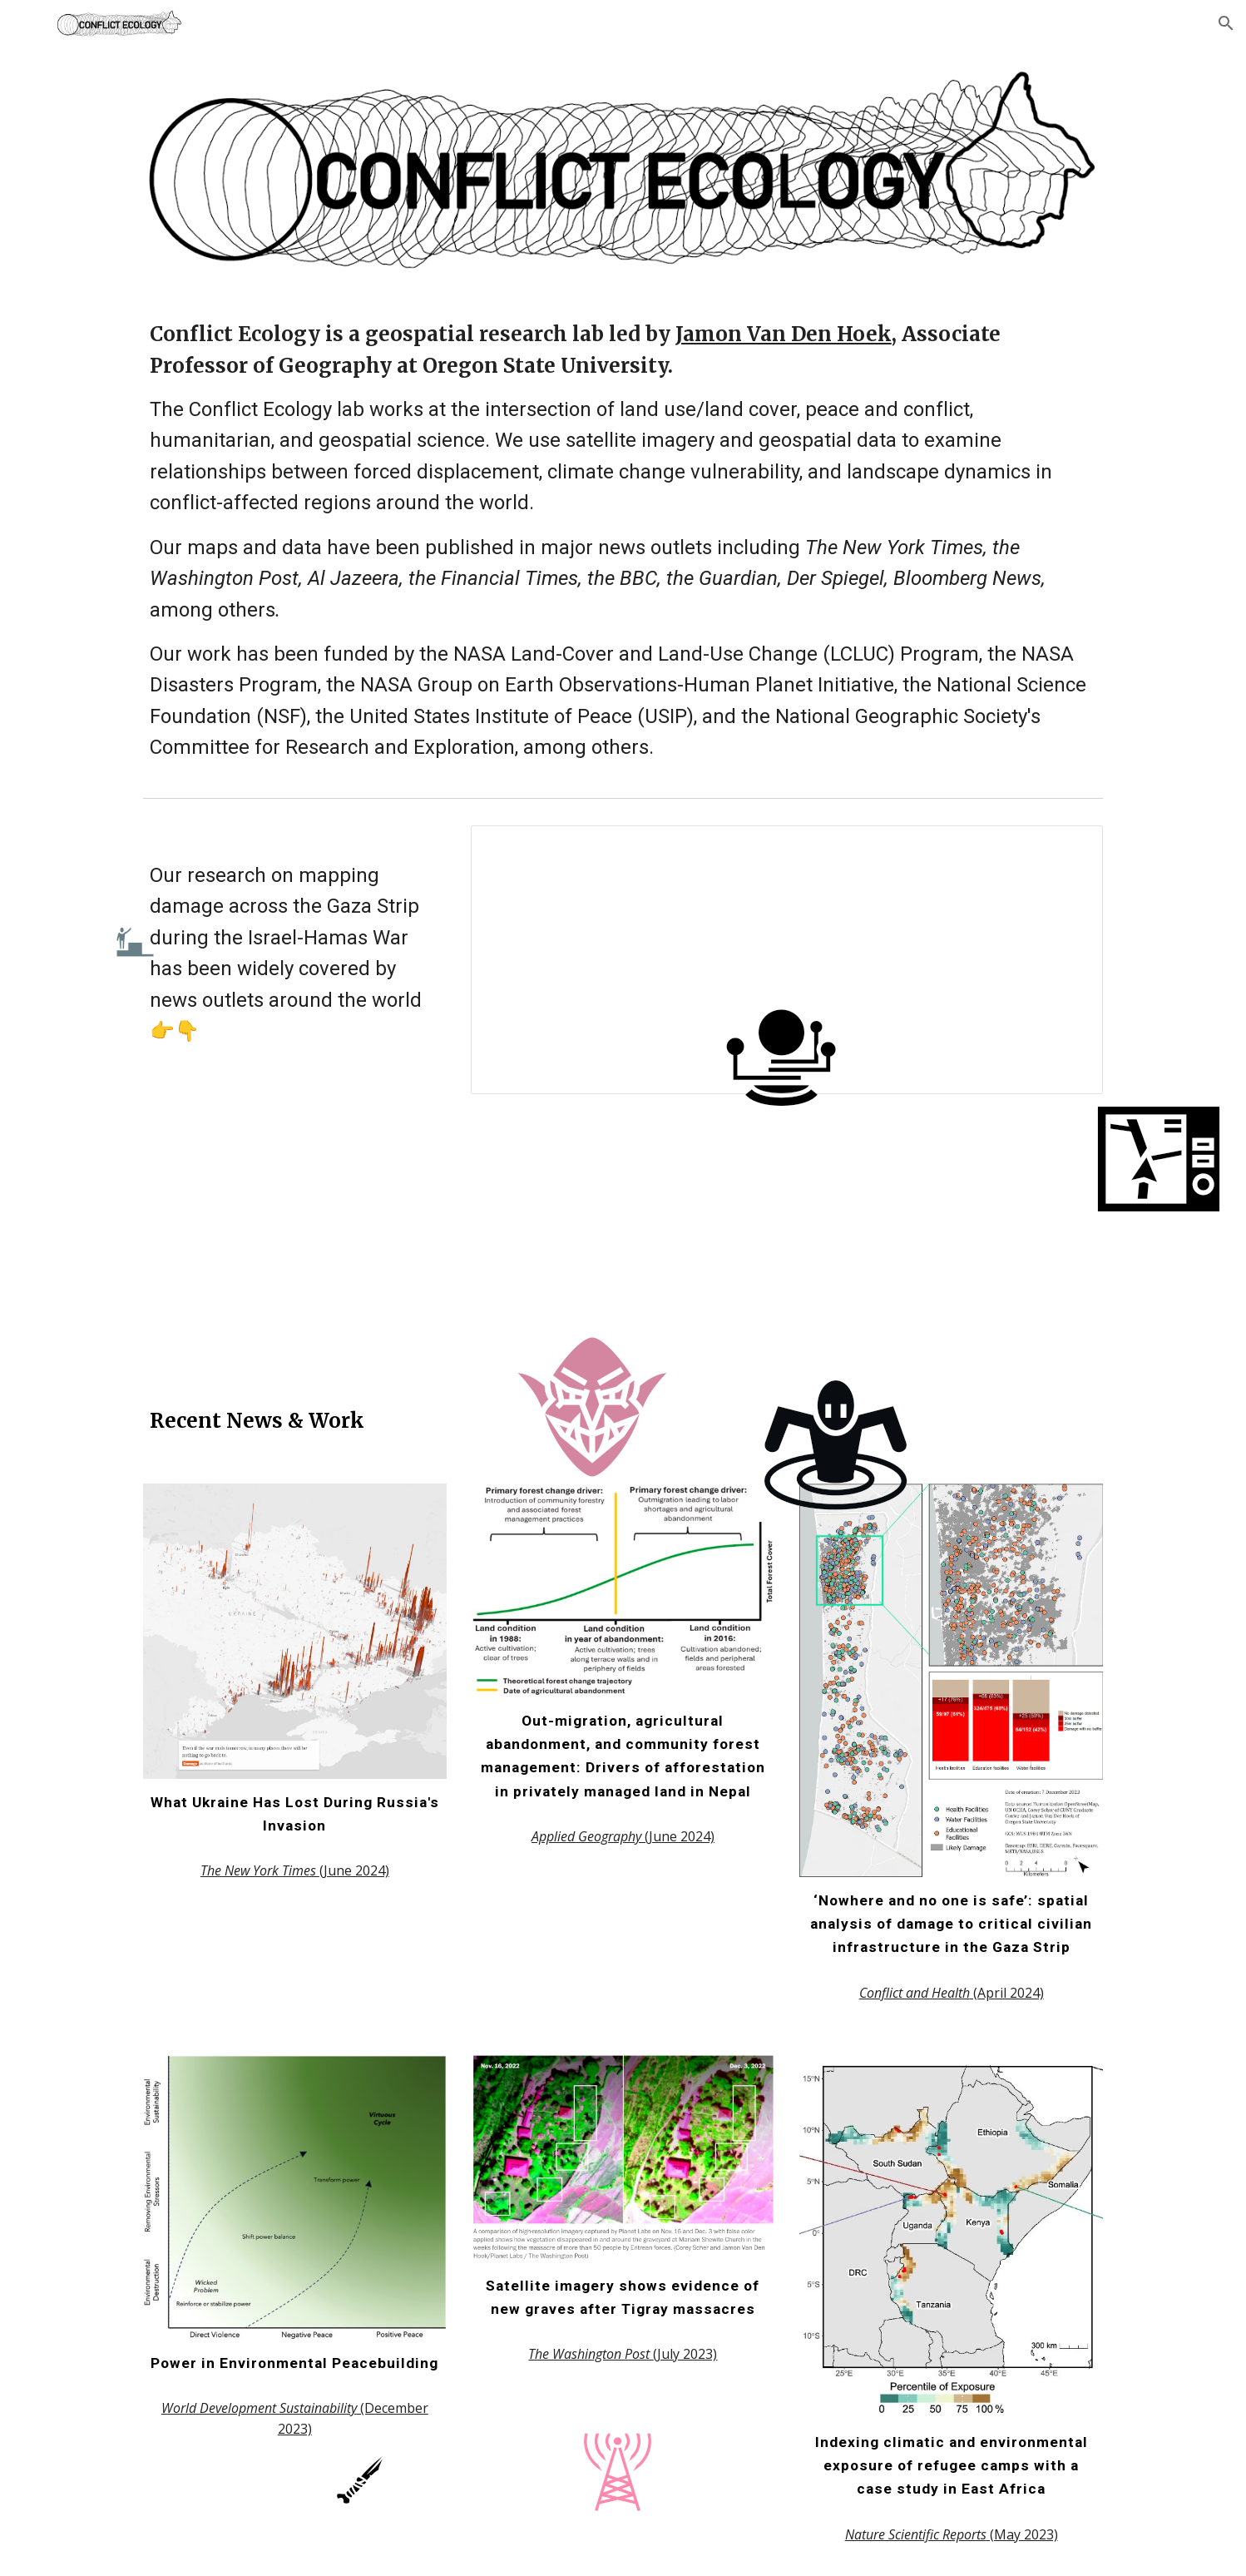 The width and height of the screenshot is (1246, 2576). What do you see at coordinates (592, 1407) in the screenshot?
I see `select goblin character or enemy type` at bounding box center [592, 1407].